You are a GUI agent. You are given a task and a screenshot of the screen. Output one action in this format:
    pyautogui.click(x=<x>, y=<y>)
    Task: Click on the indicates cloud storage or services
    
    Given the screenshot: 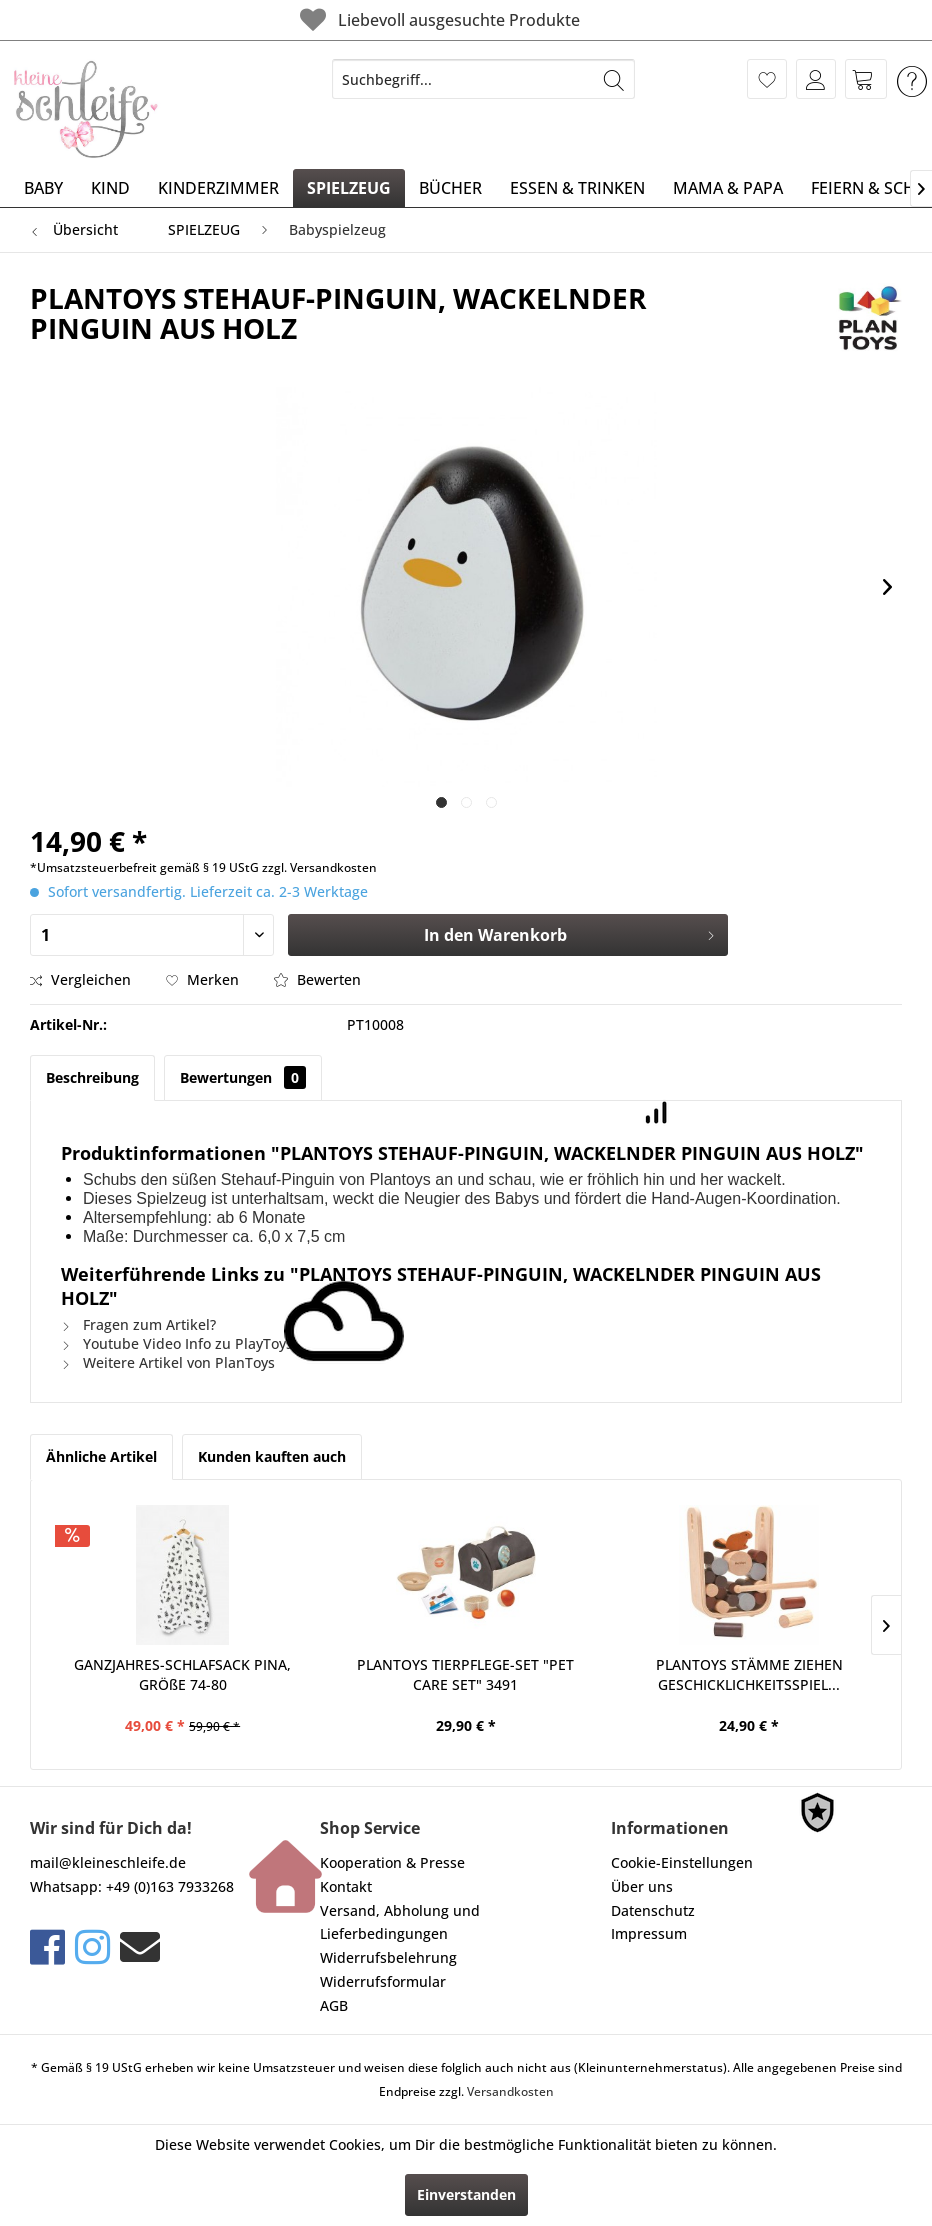 What is the action you would take?
    pyautogui.click(x=344, y=1321)
    